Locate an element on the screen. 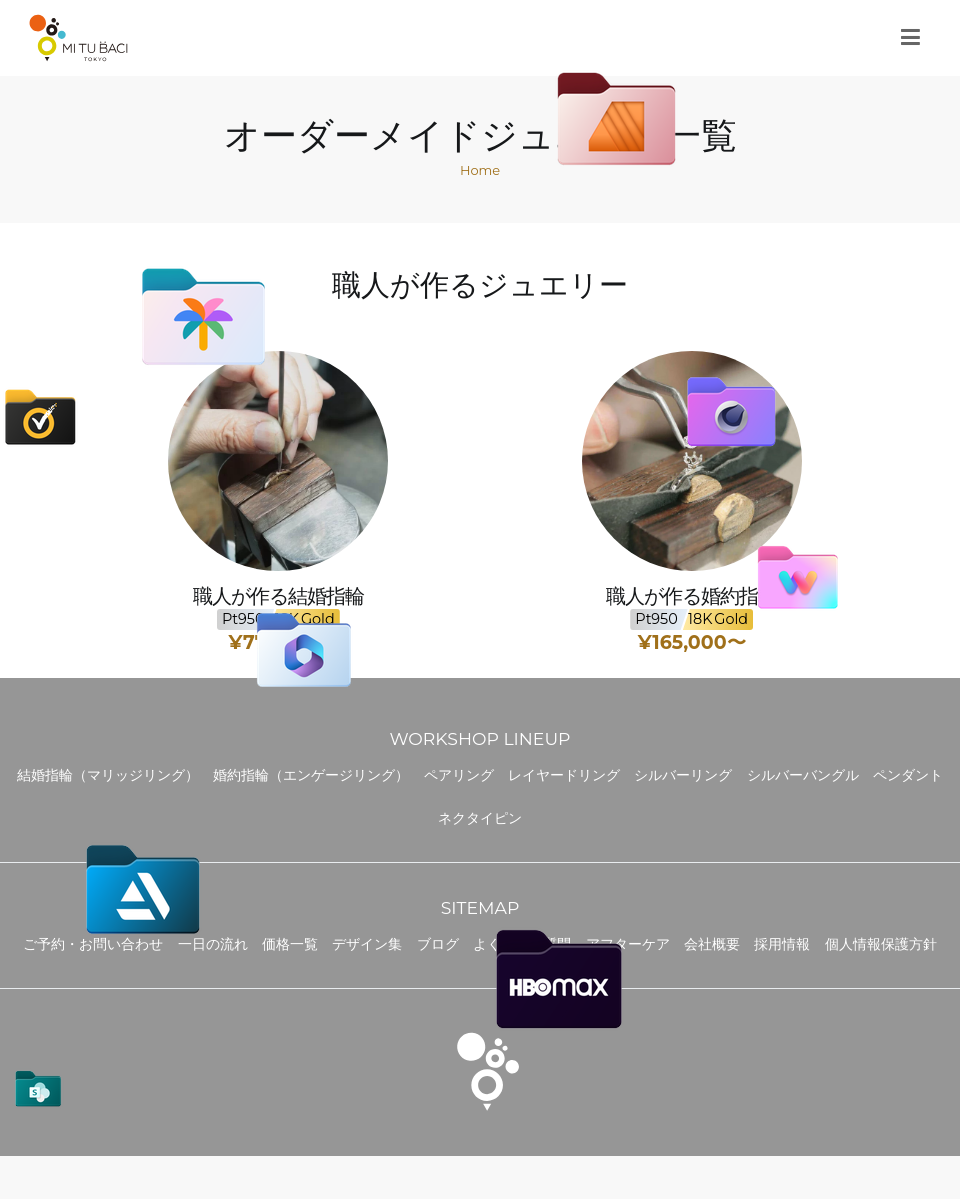 This screenshot has height=1199, width=960. open wondershare creative center folder is located at coordinates (797, 579).